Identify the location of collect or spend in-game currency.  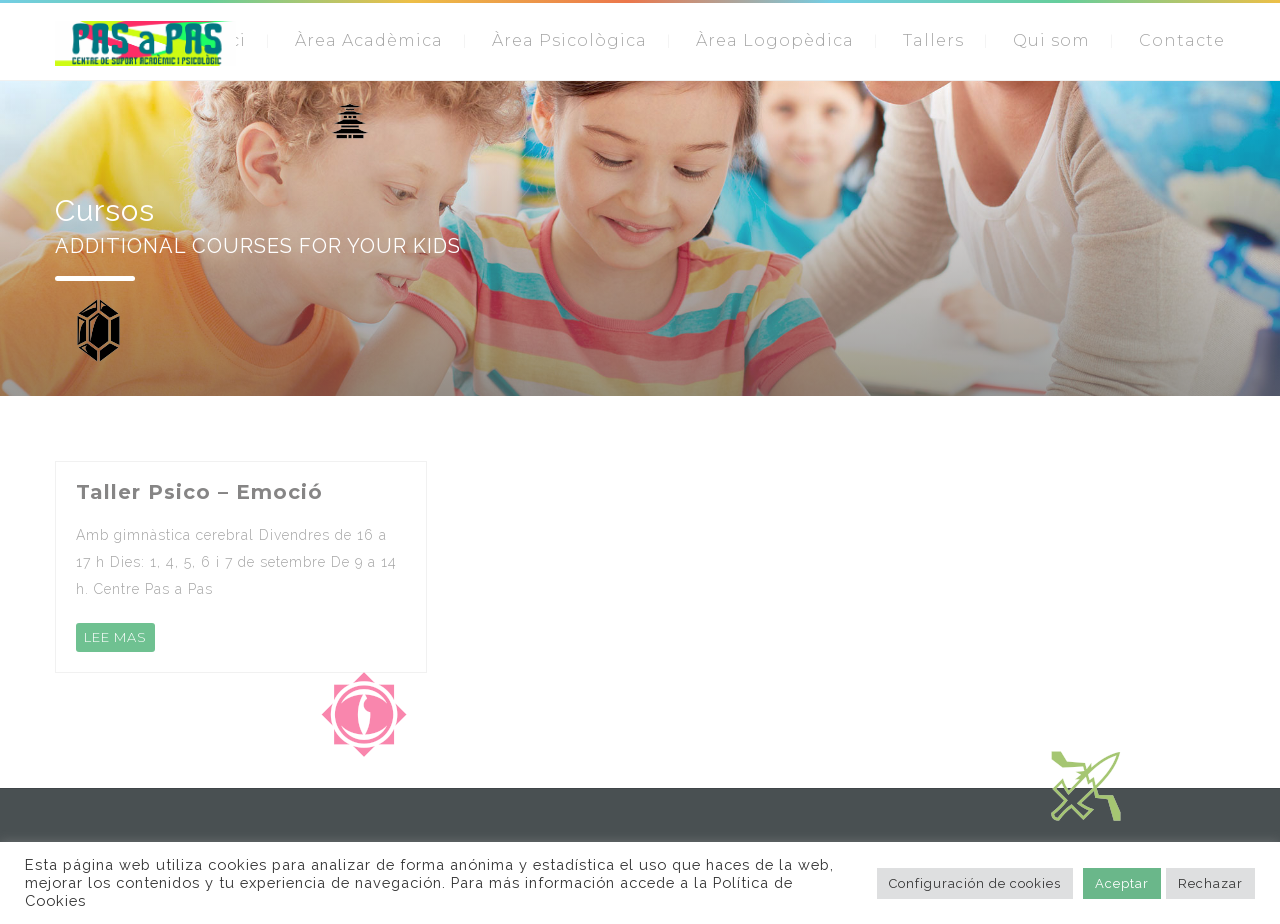
(98, 330).